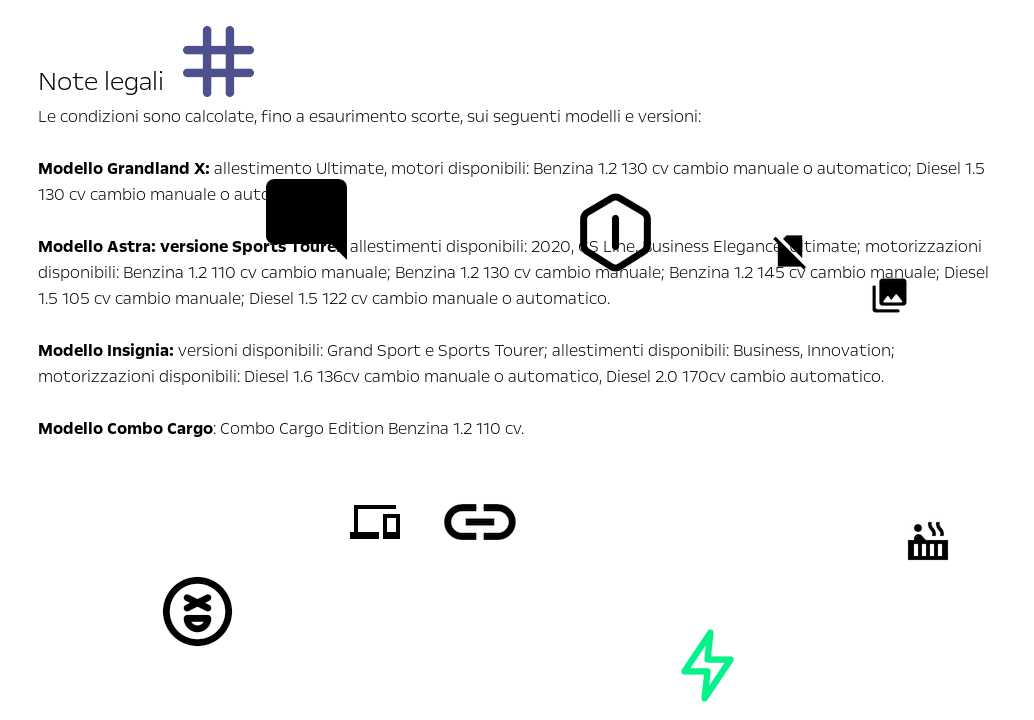 This screenshot has height=720, width=1034. I want to click on open comments section, so click(306, 219).